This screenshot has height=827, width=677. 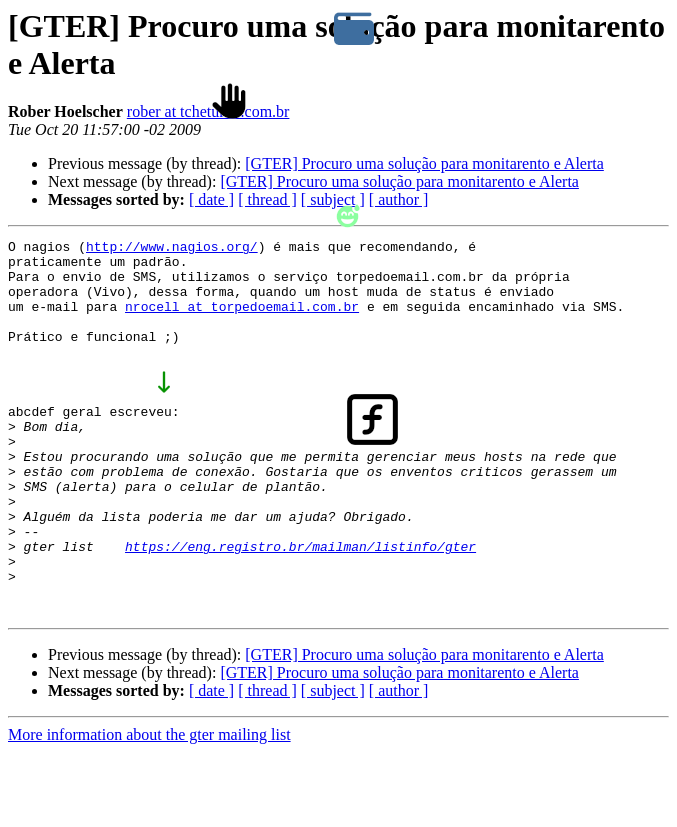 I want to click on access mathematical functions or formulas, so click(x=372, y=419).